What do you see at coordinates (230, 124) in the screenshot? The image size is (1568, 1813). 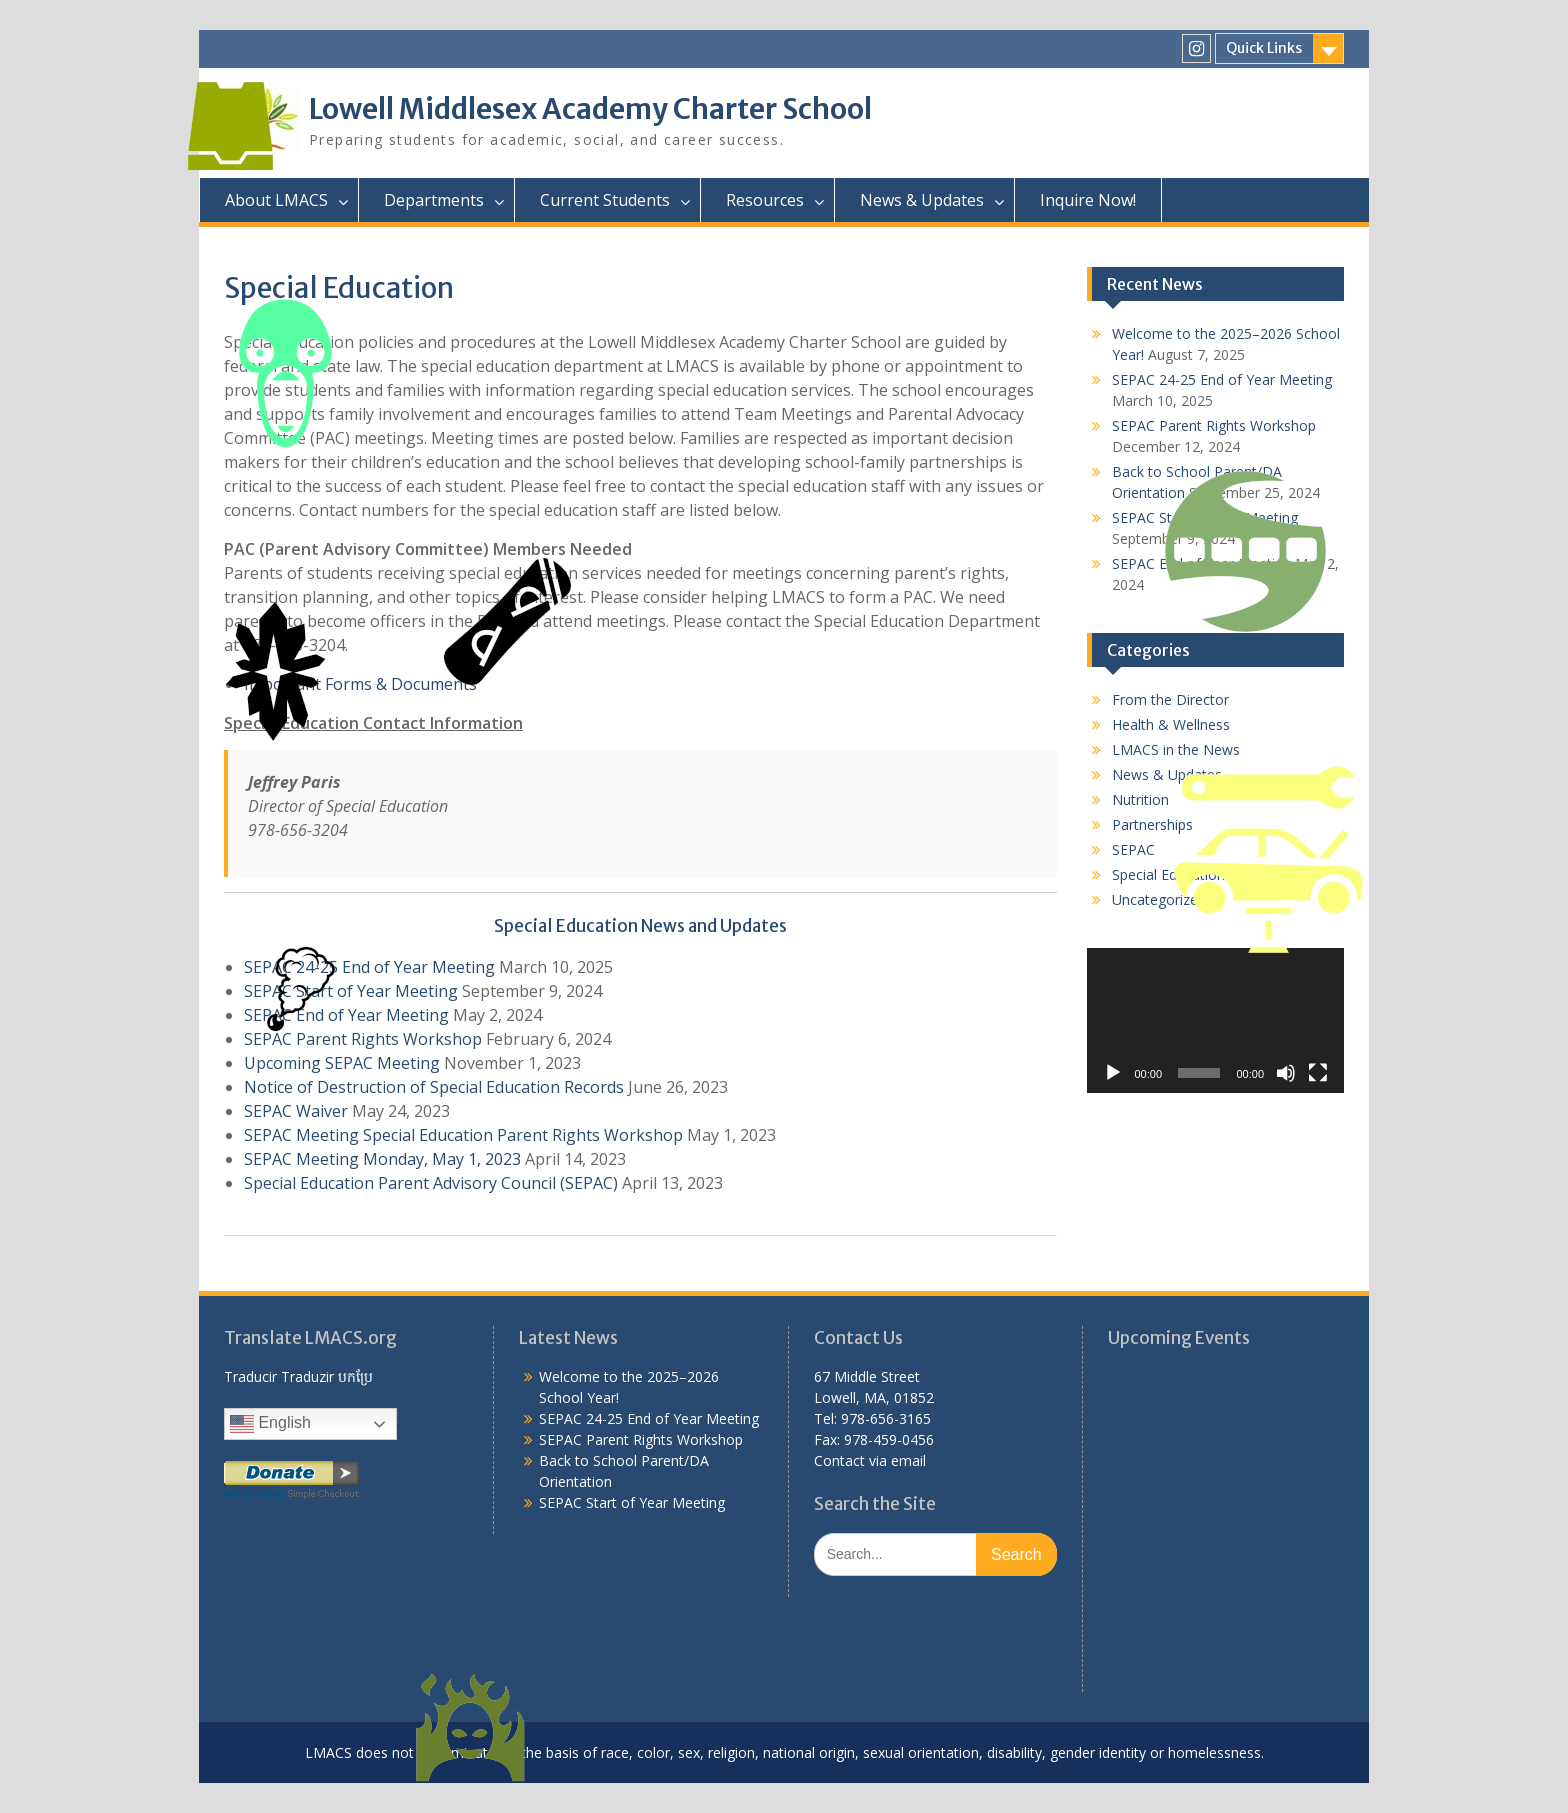 I see `access your inbox or document tray` at bounding box center [230, 124].